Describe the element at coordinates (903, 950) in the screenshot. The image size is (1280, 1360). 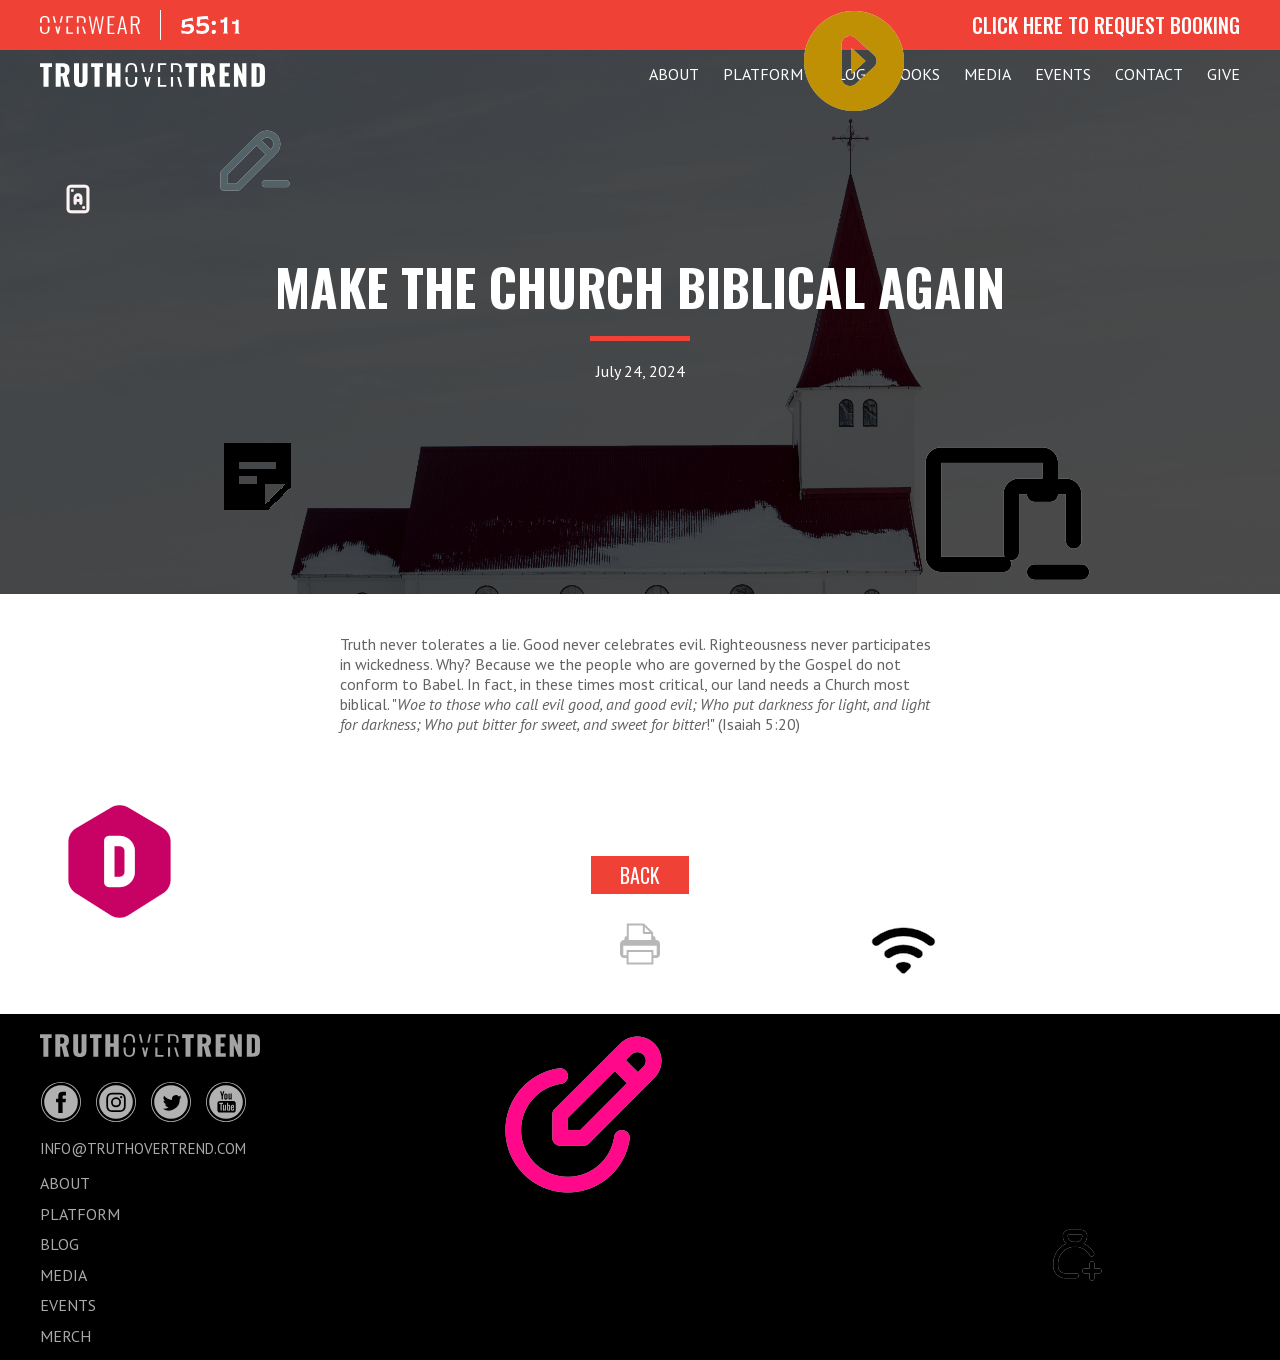
I see `indicates active wifi connection` at that location.